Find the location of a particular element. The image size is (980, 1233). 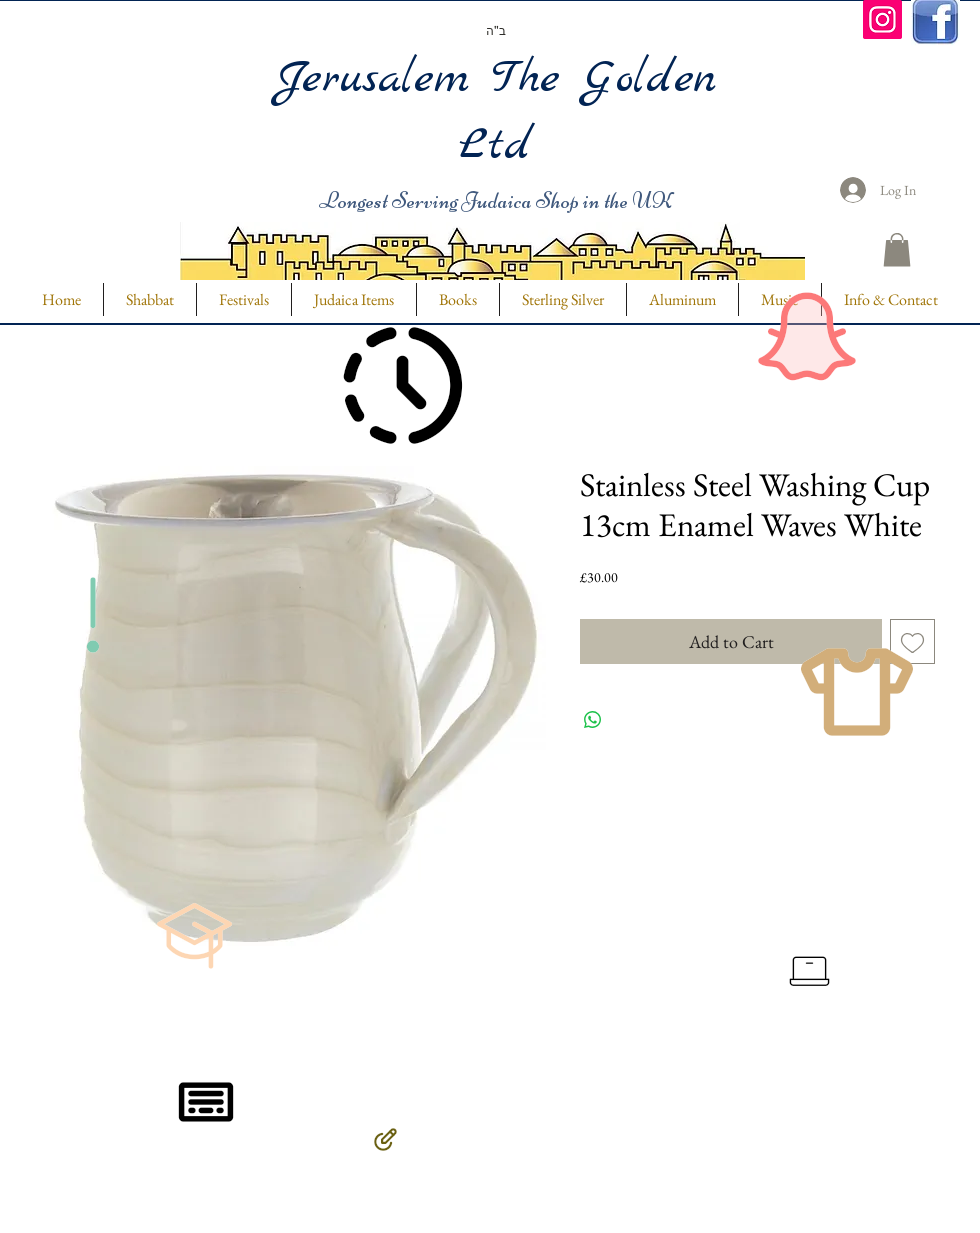

edit your profile or settings is located at coordinates (385, 1139).